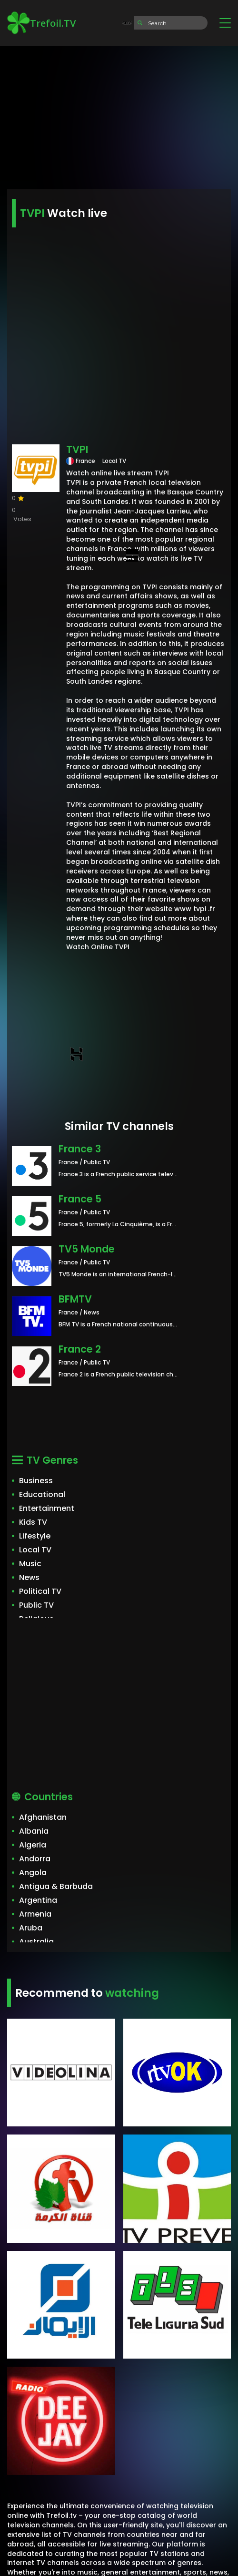 This screenshot has width=238, height=2576. What do you see at coordinates (132, 555) in the screenshot?
I see `platform.sh logo` at bounding box center [132, 555].